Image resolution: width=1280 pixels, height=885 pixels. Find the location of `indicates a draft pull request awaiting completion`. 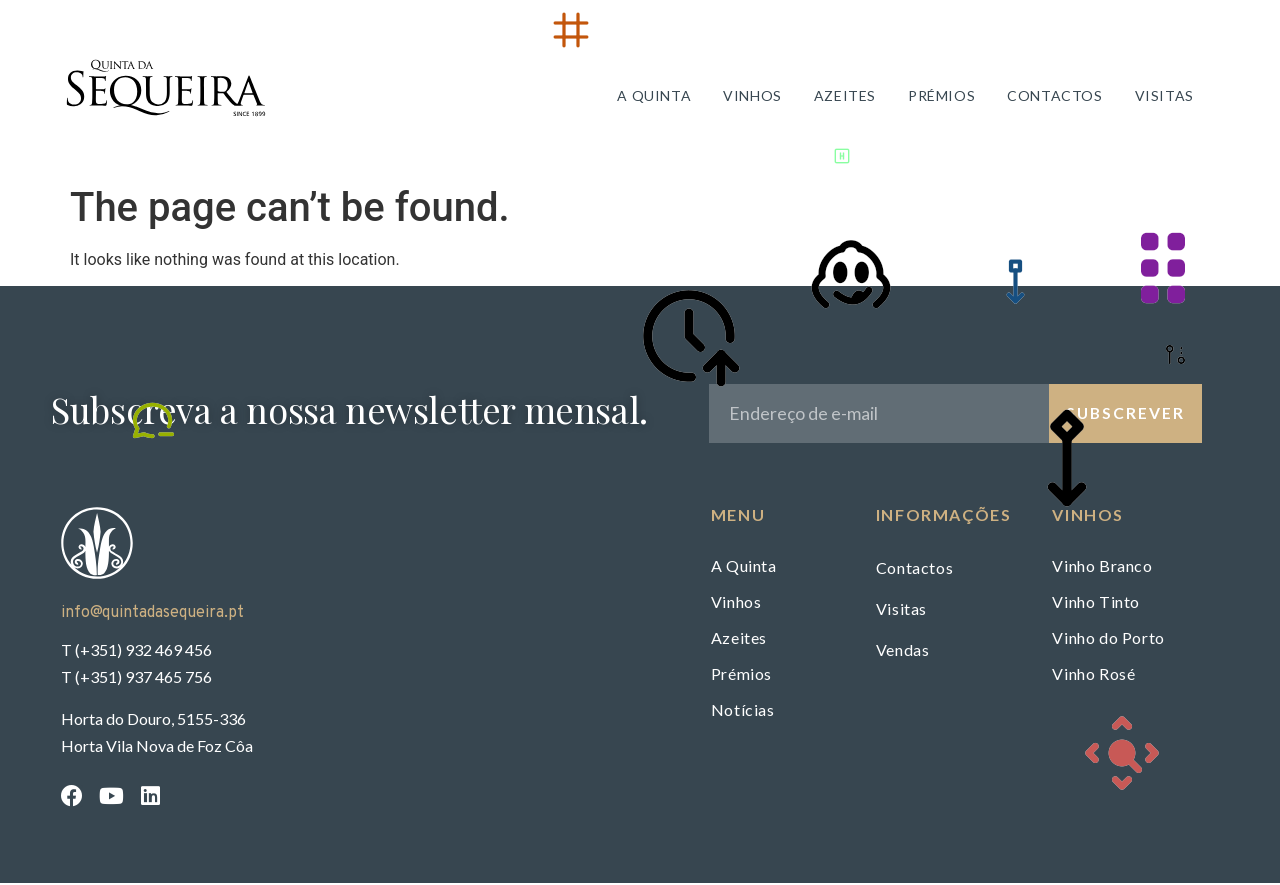

indicates a draft pull request awaiting completion is located at coordinates (1175, 354).